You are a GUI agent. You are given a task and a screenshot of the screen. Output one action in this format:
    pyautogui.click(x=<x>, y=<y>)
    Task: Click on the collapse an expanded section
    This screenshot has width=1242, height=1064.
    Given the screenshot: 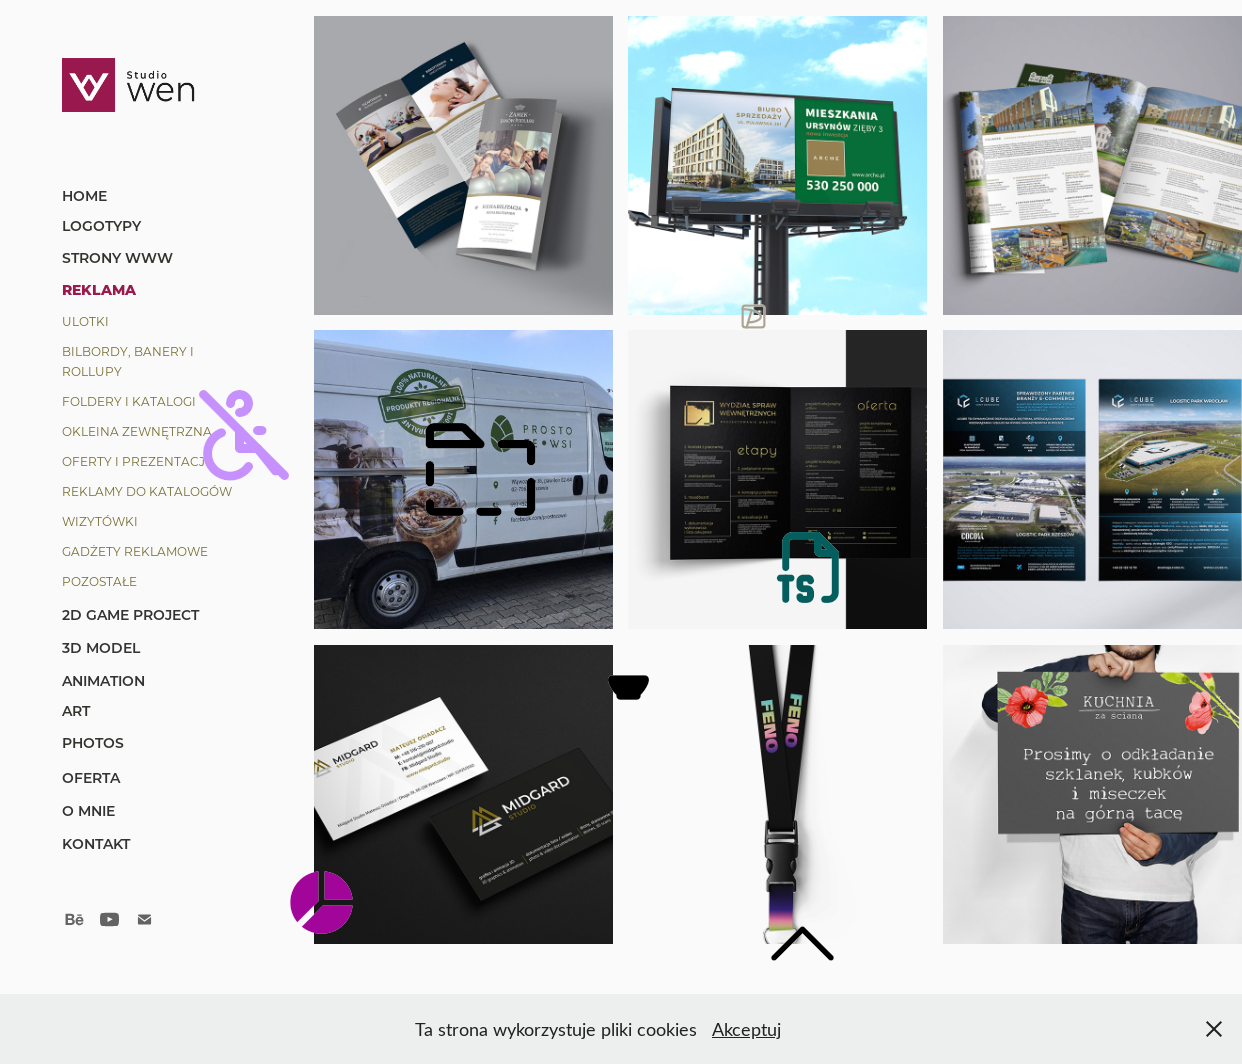 What is the action you would take?
    pyautogui.click(x=802, y=943)
    